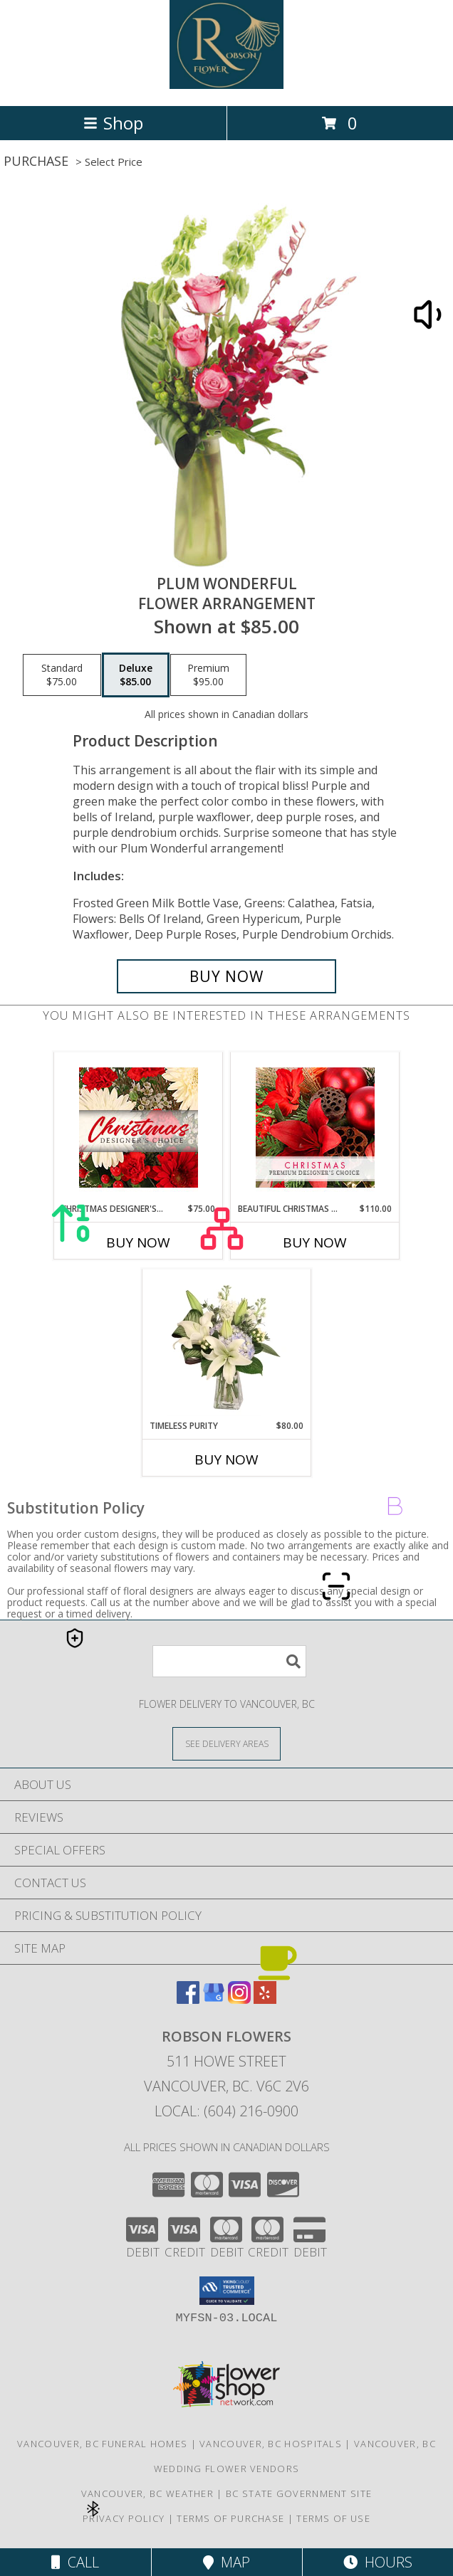 This screenshot has width=453, height=2576. Describe the element at coordinates (73, 1223) in the screenshot. I see `sort numerically in descending order (high to low)` at that location.